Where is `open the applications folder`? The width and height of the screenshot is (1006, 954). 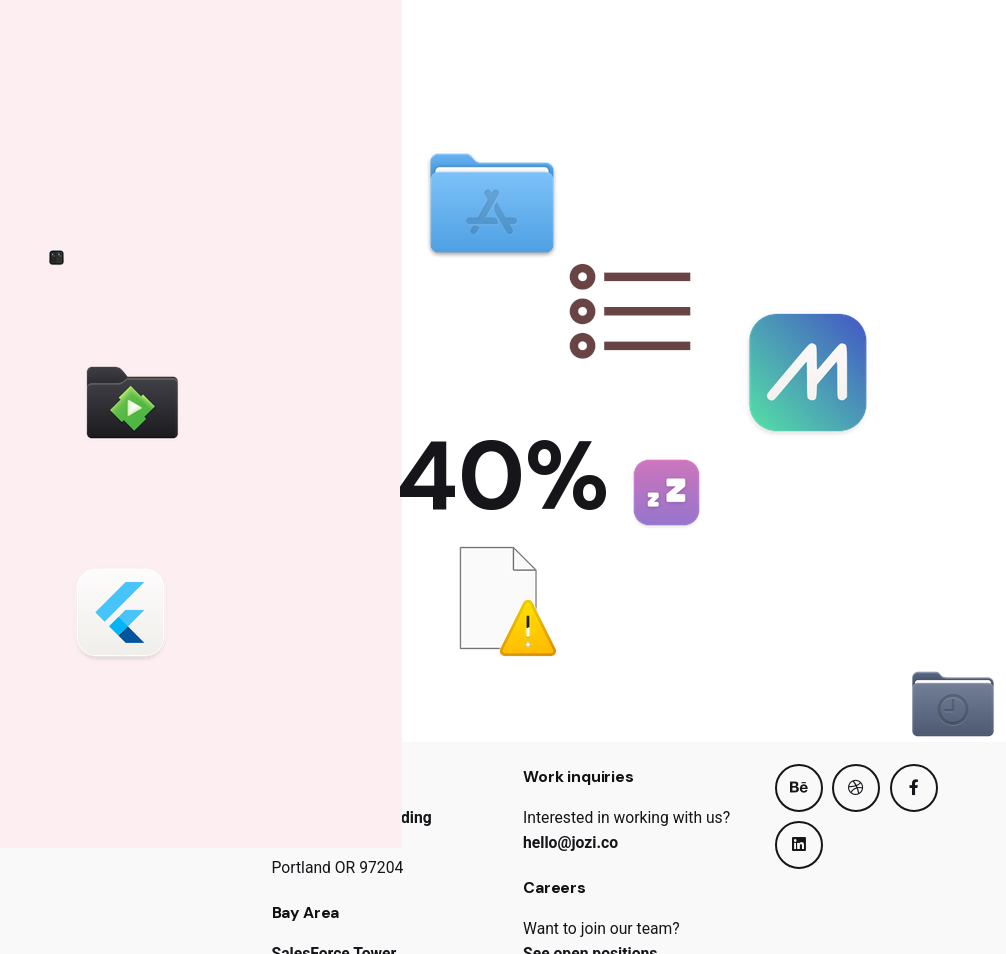 open the applications folder is located at coordinates (492, 203).